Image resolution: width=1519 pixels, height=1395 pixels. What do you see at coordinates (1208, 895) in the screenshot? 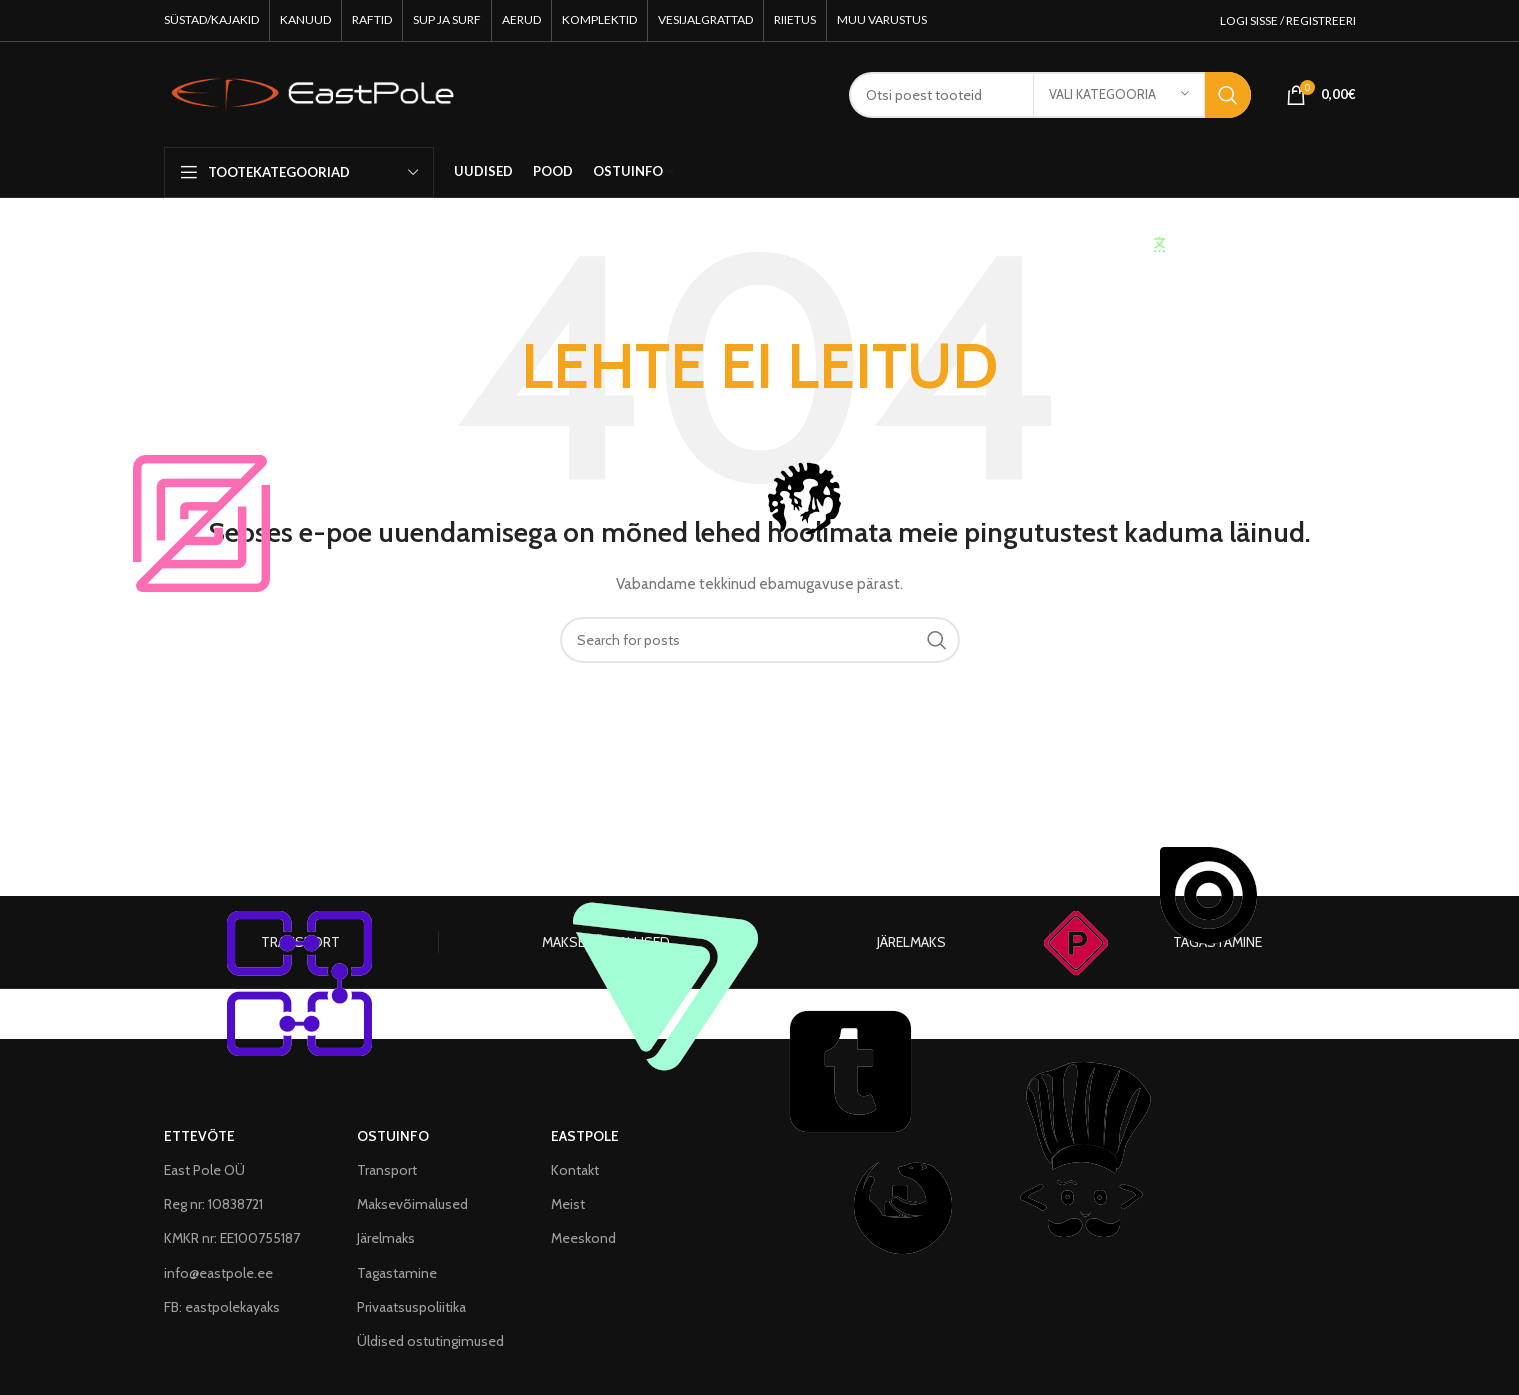
I see `open Issuu digital publishing platform` at bounding box center [1208, 895].